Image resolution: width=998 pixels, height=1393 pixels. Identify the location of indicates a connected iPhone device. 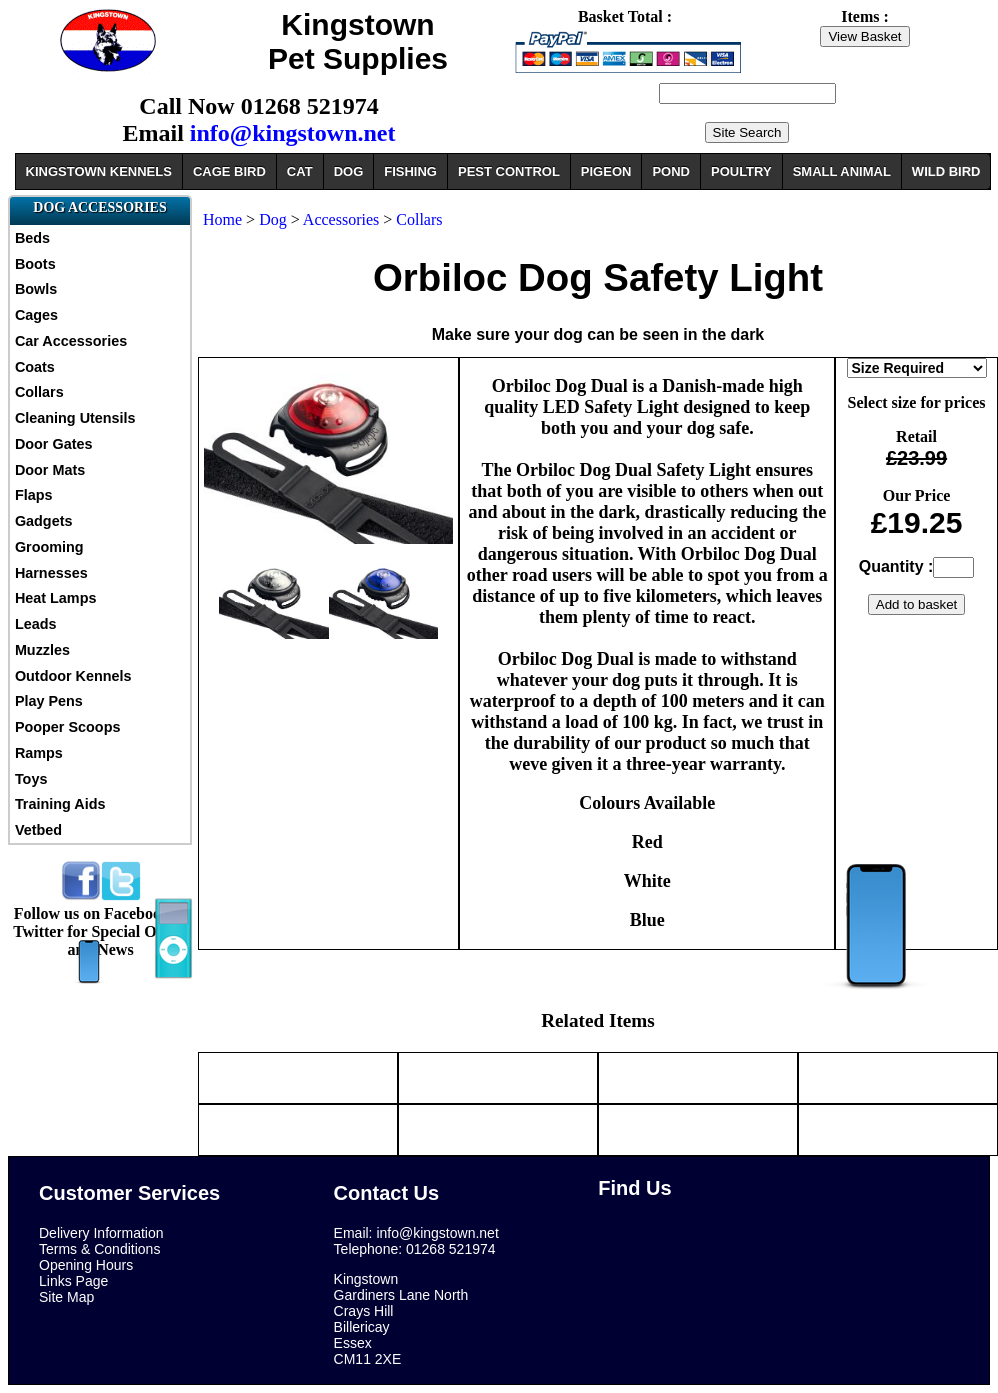
(876, 927).